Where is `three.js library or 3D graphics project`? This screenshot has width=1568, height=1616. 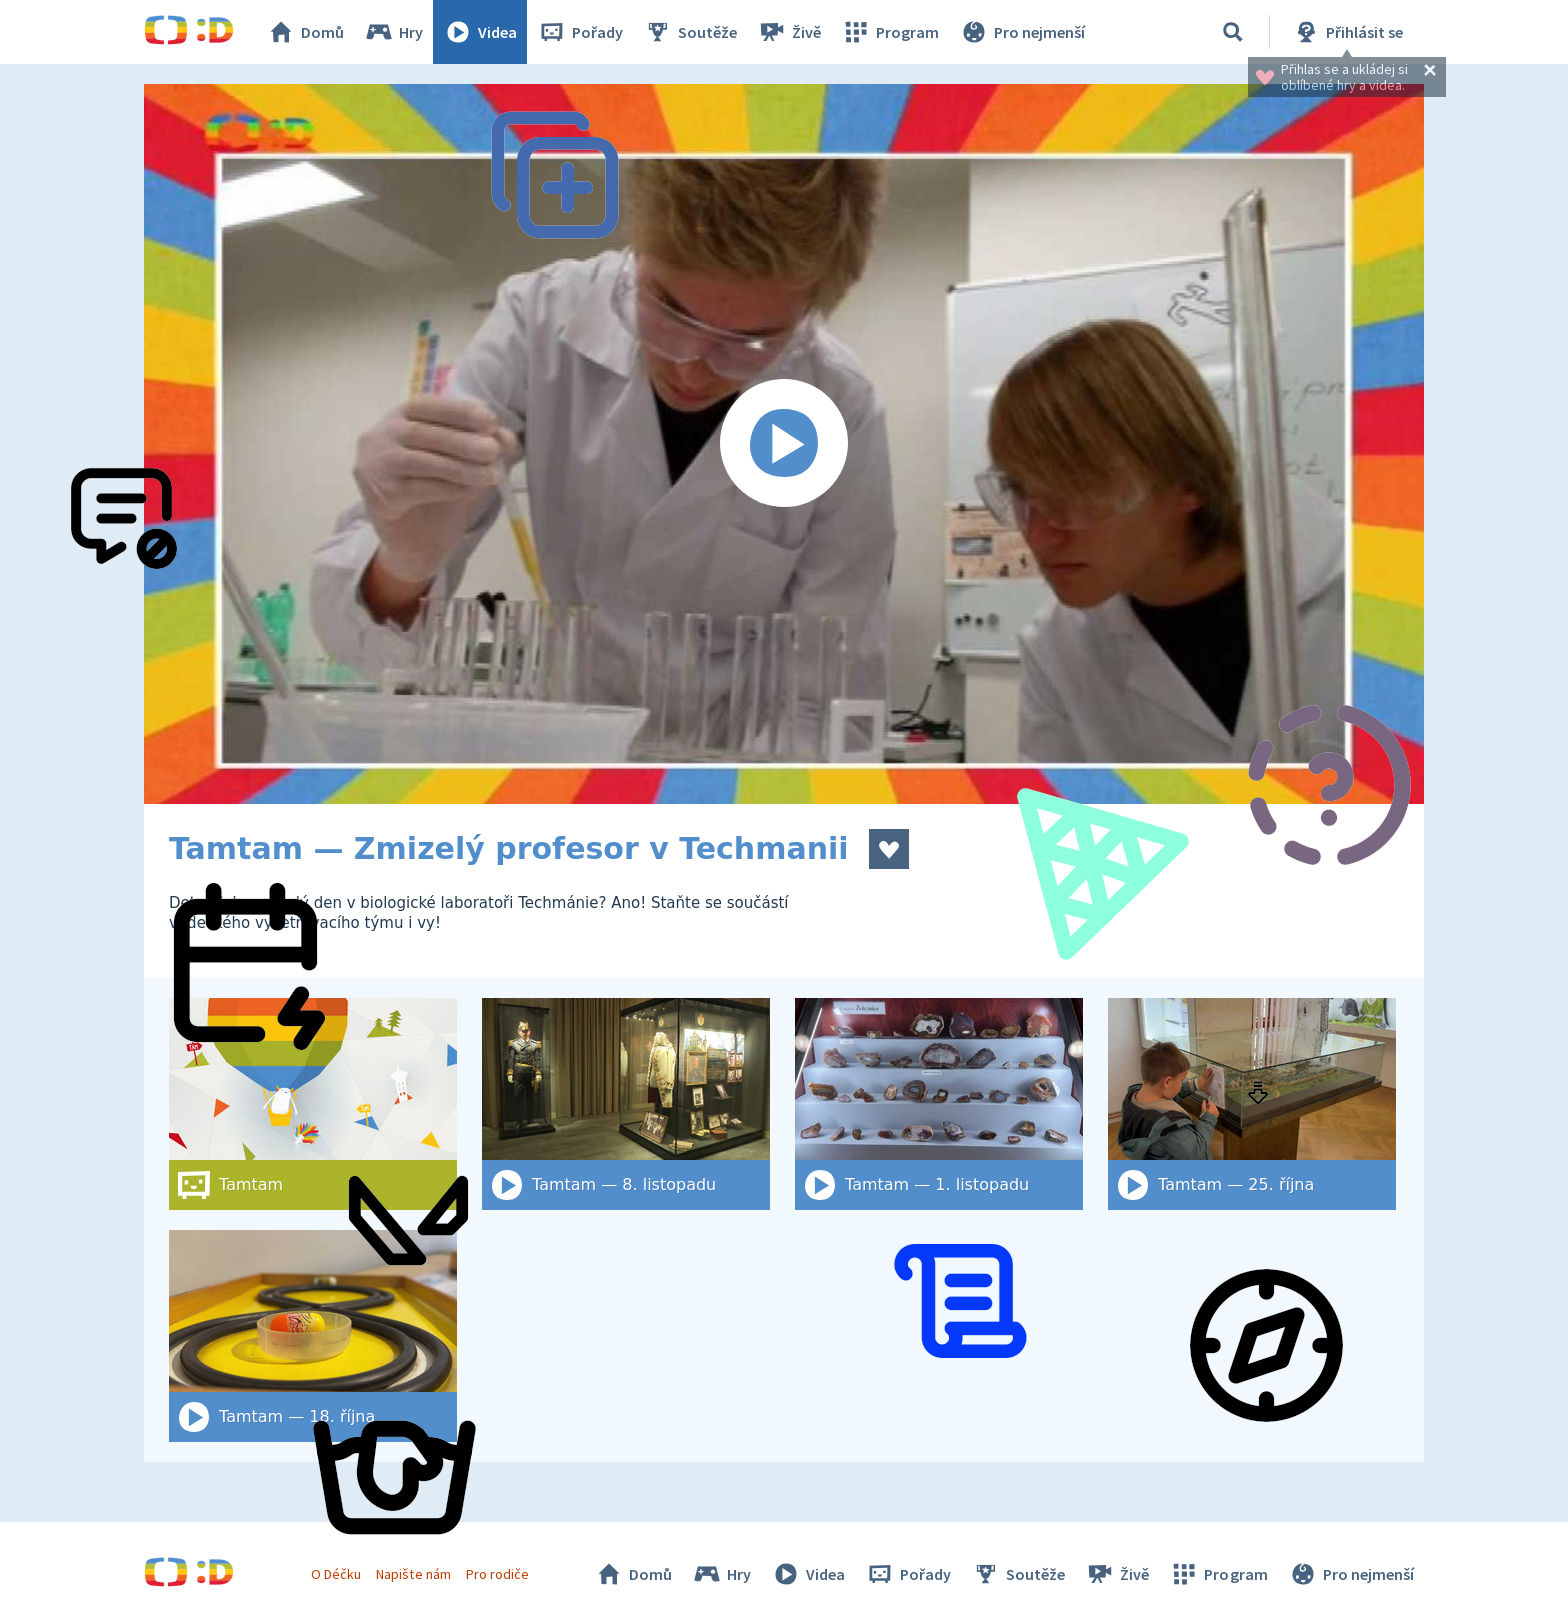
three.js library or 3D graphics project is located at coordinates (1099, 870).